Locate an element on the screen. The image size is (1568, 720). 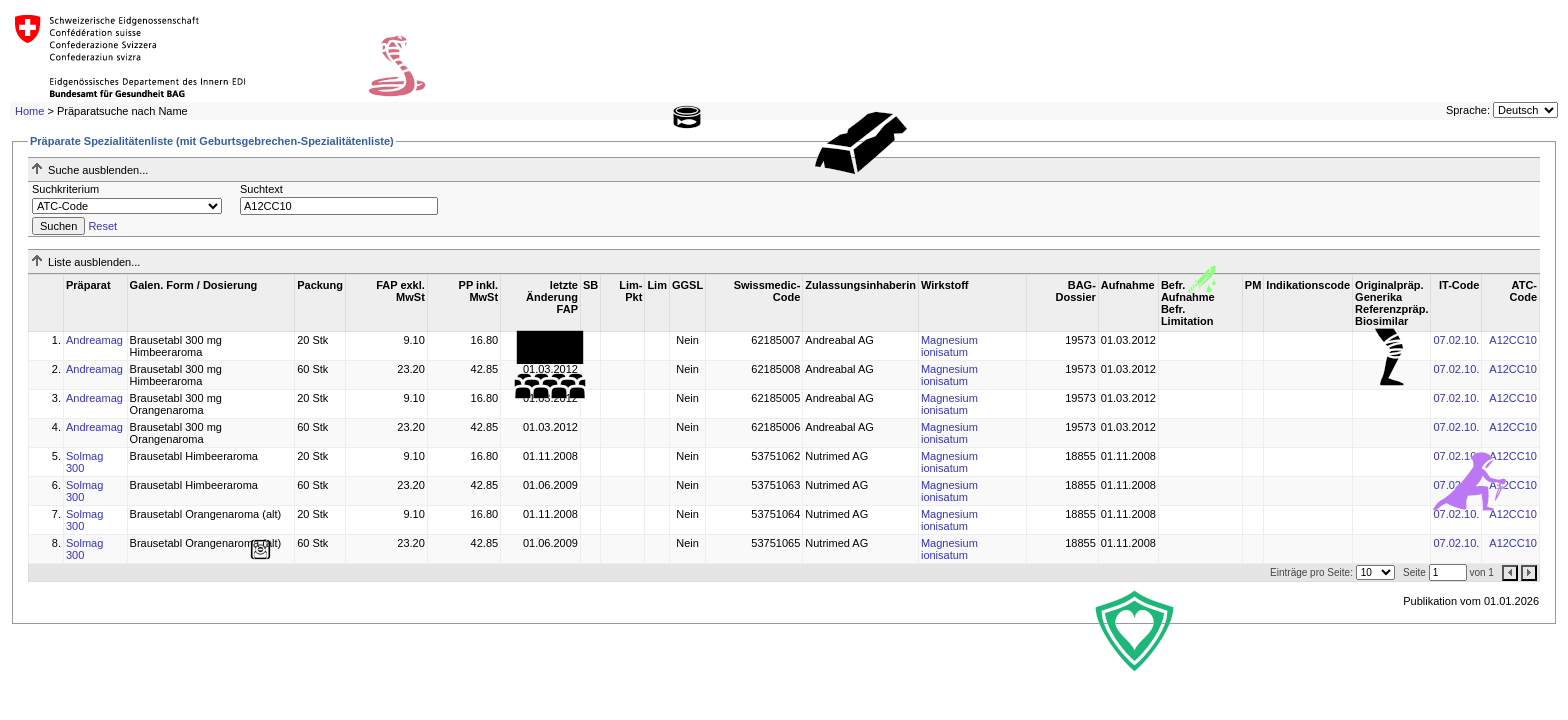
abstract game piece or token indicator is located at coordinates (260, 549).